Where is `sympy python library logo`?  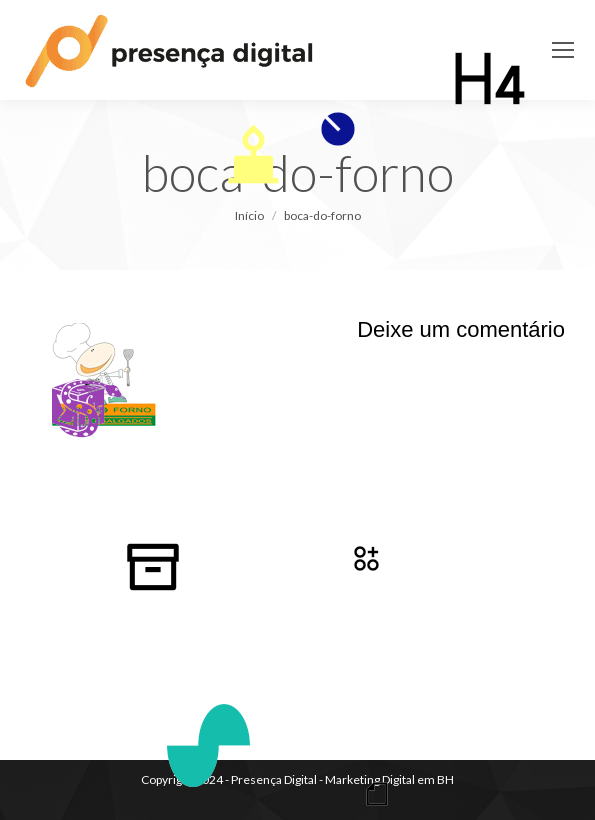 sympy python library logo is located at coordinates (89, 408).